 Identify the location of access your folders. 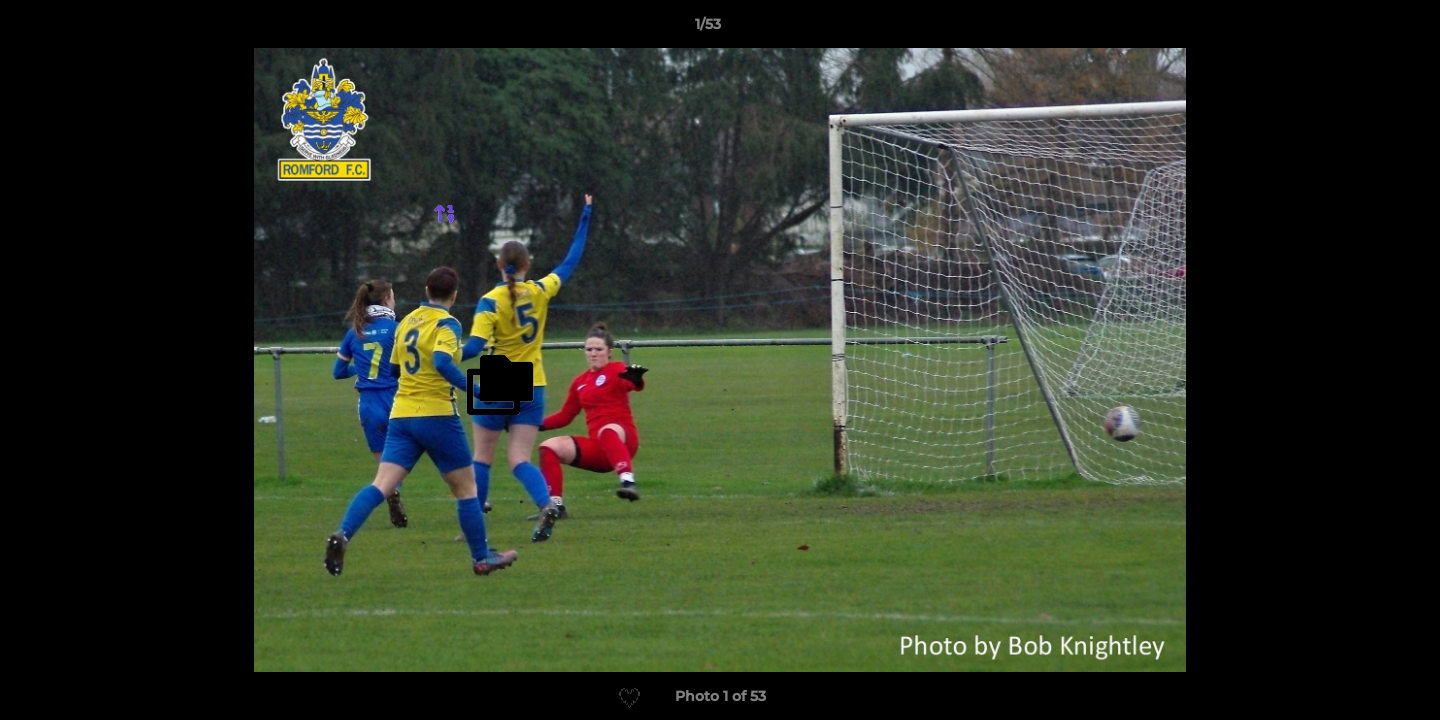
(500, 385).